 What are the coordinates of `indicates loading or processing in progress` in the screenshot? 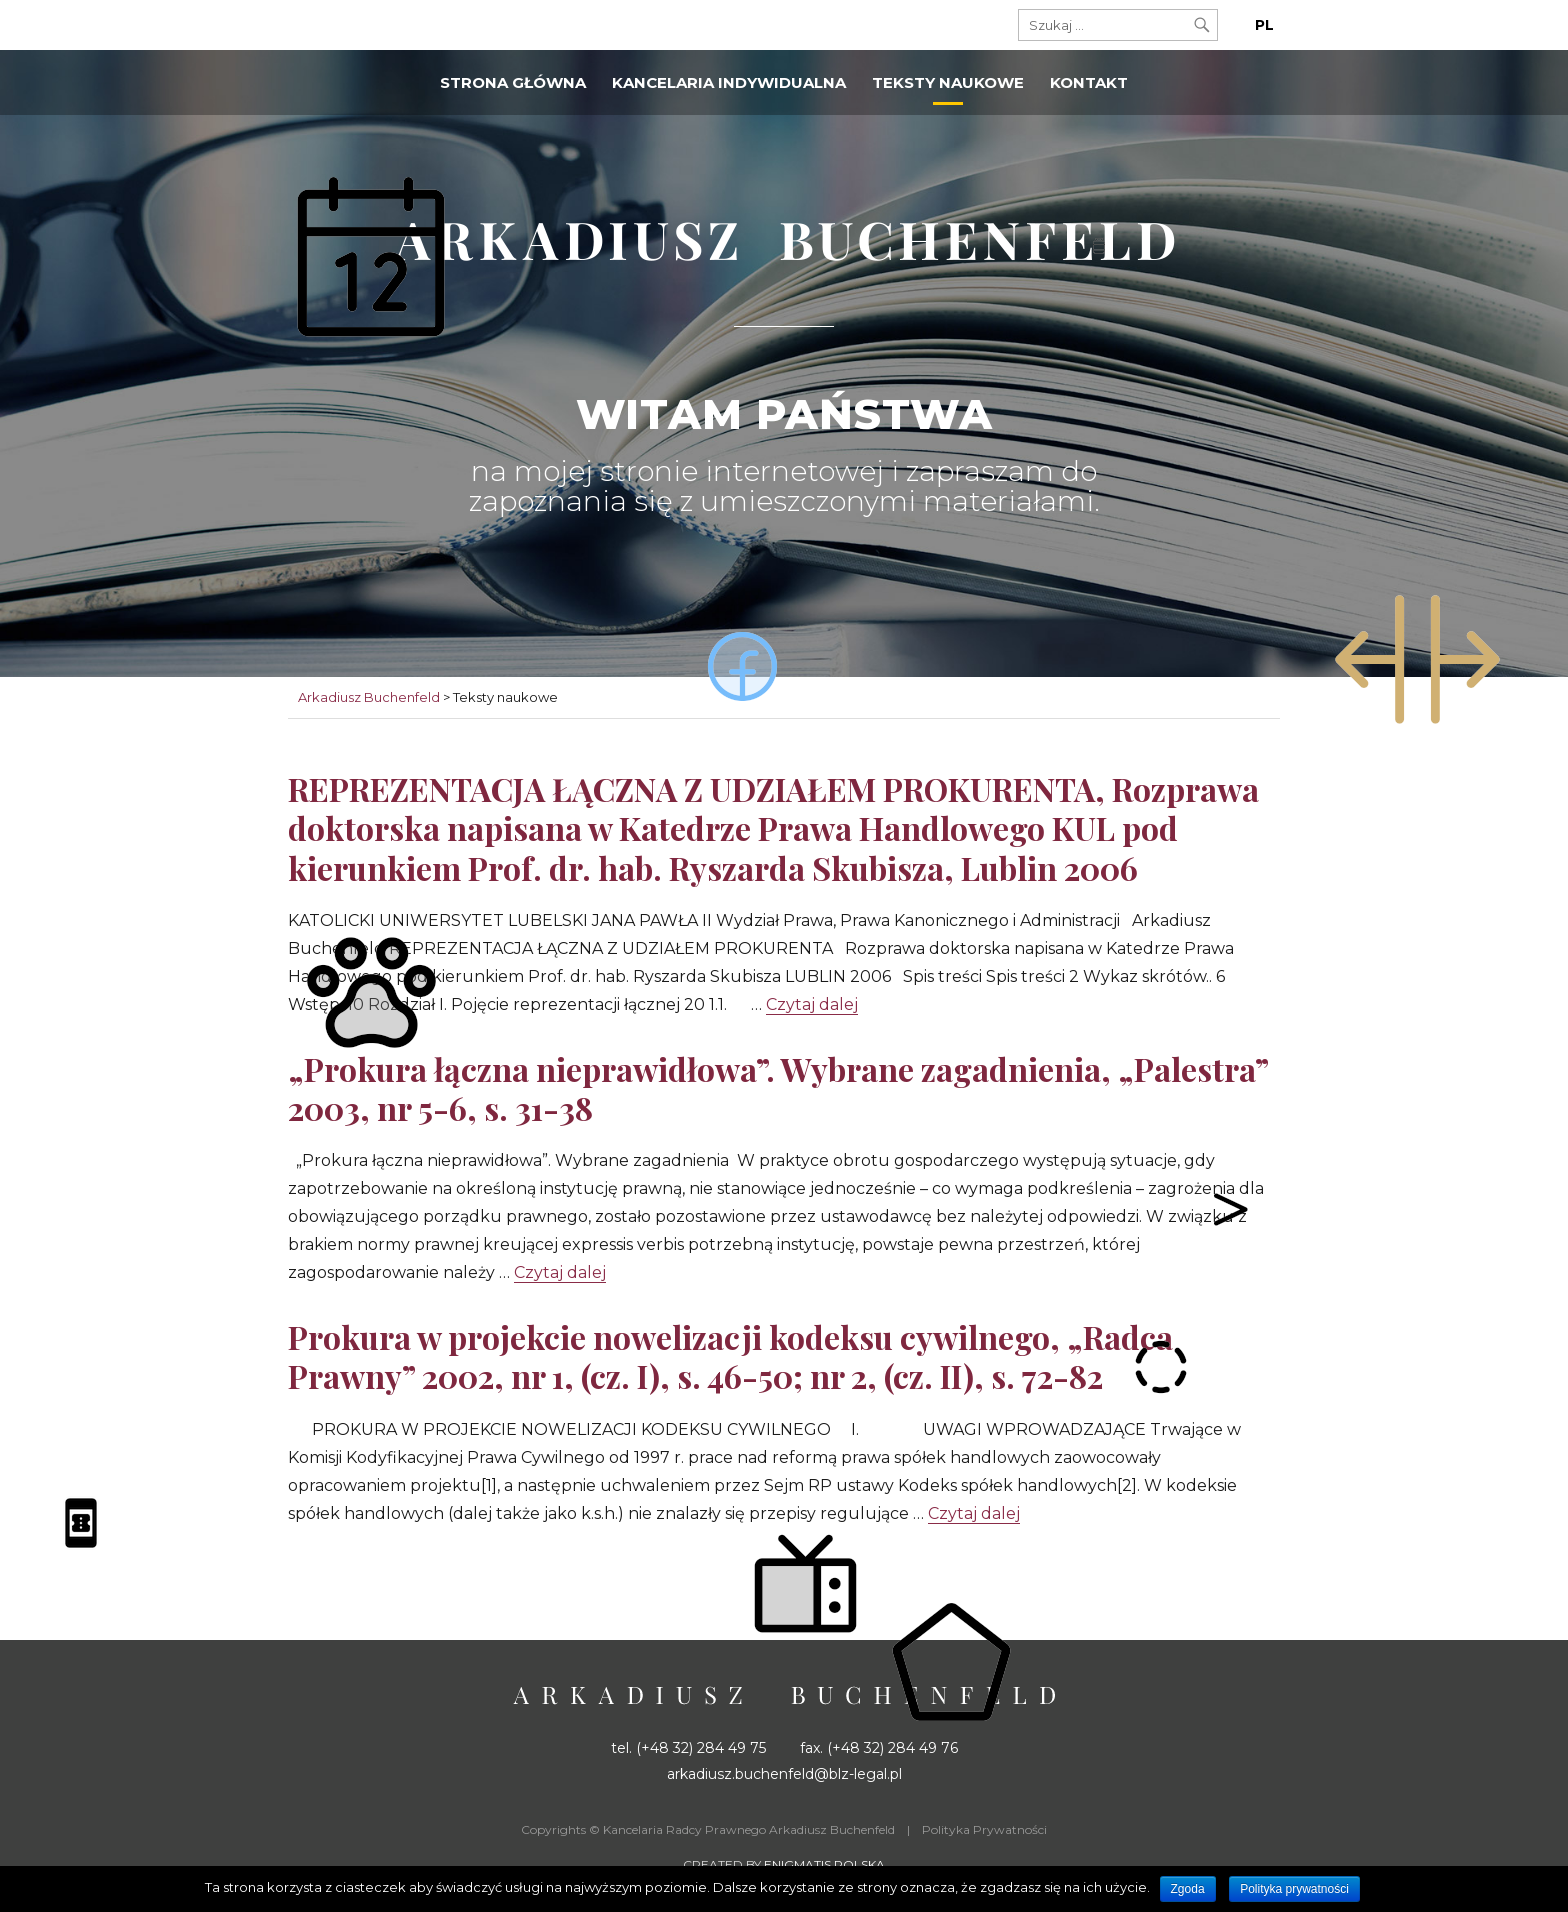 It's located at (1161, 1367).